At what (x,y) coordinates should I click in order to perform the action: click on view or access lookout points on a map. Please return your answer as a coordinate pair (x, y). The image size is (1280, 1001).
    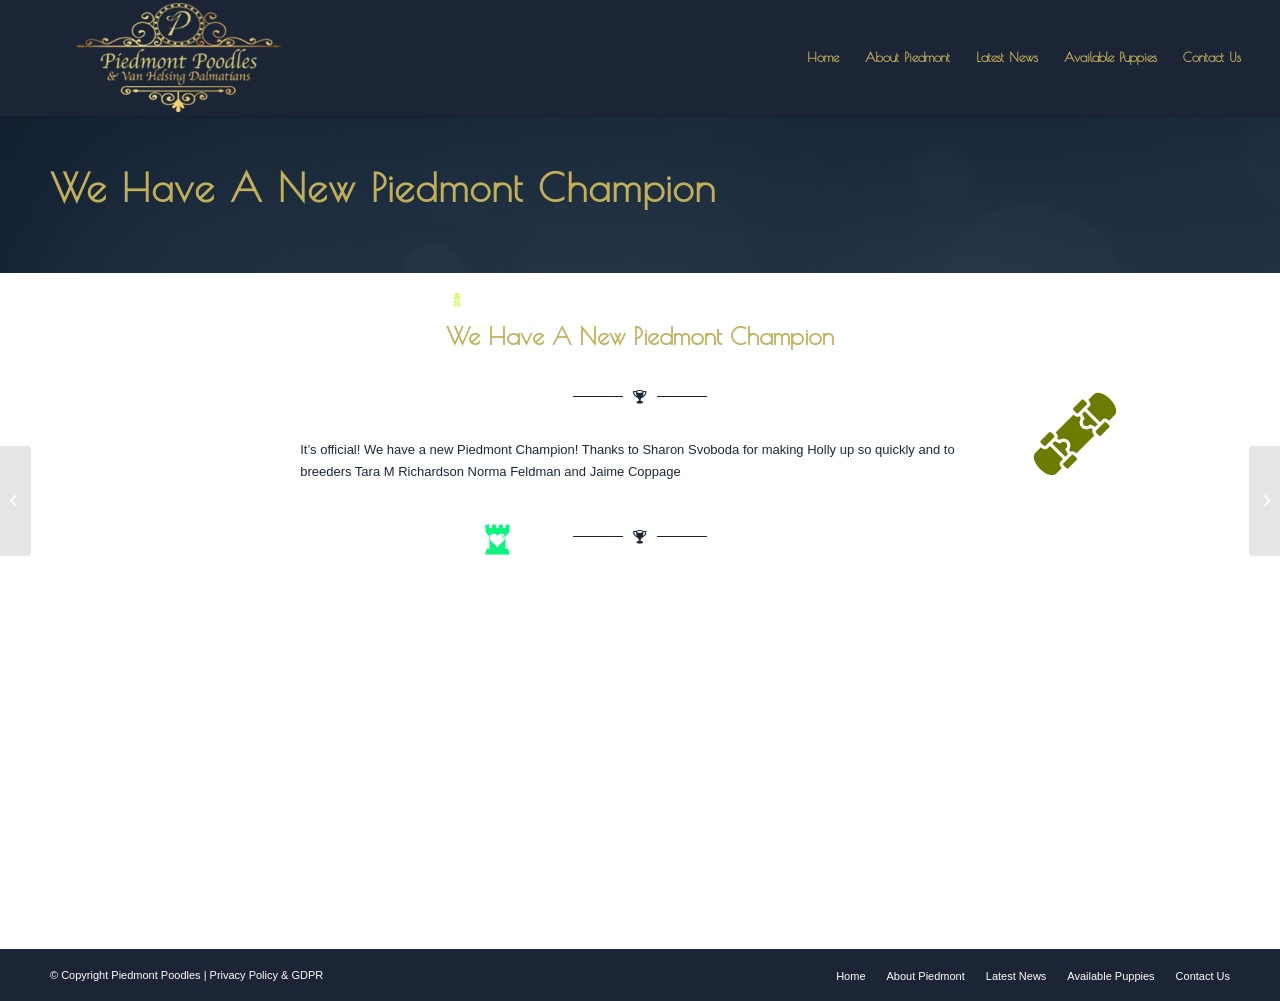
    Looking at the image, I should click on (457, 300).